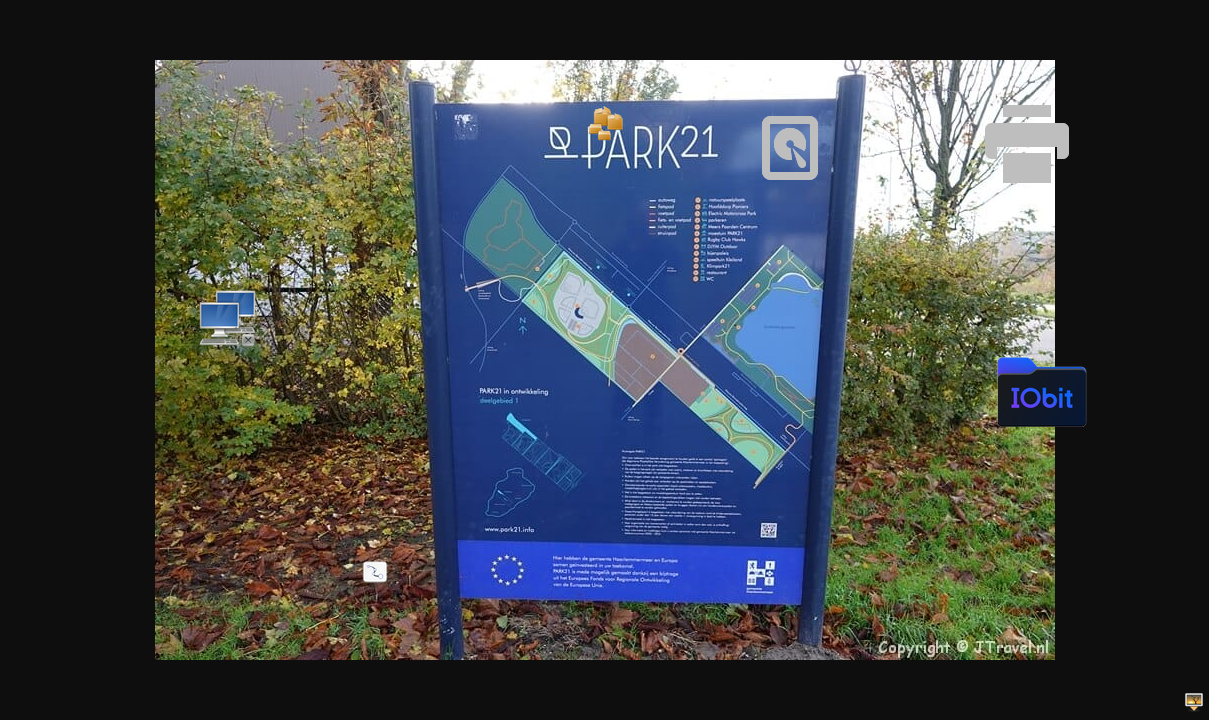  Describe the element at coordinates (375, 571) in the screenshot. I see `open a karbon vector graphics file` at that location.